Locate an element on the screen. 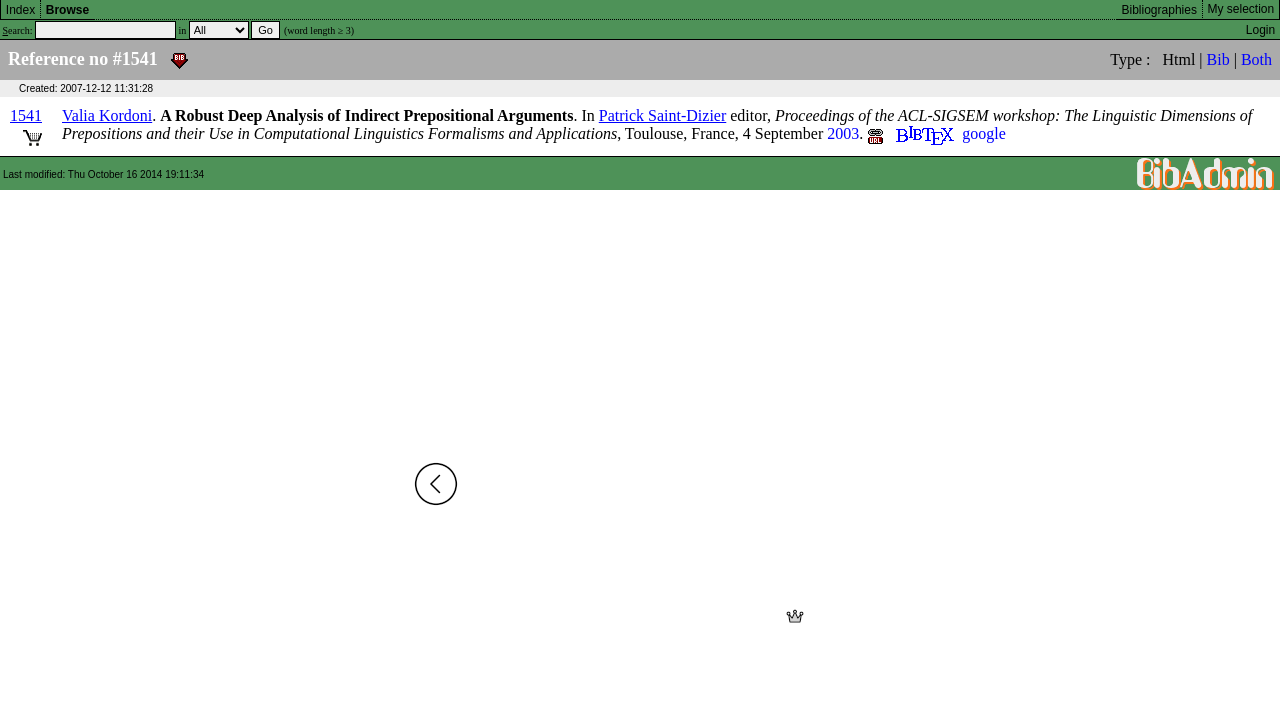 The width and height of the screenshot is (1280, 720). go back to the previous screen is located at coordinates (436, 484).